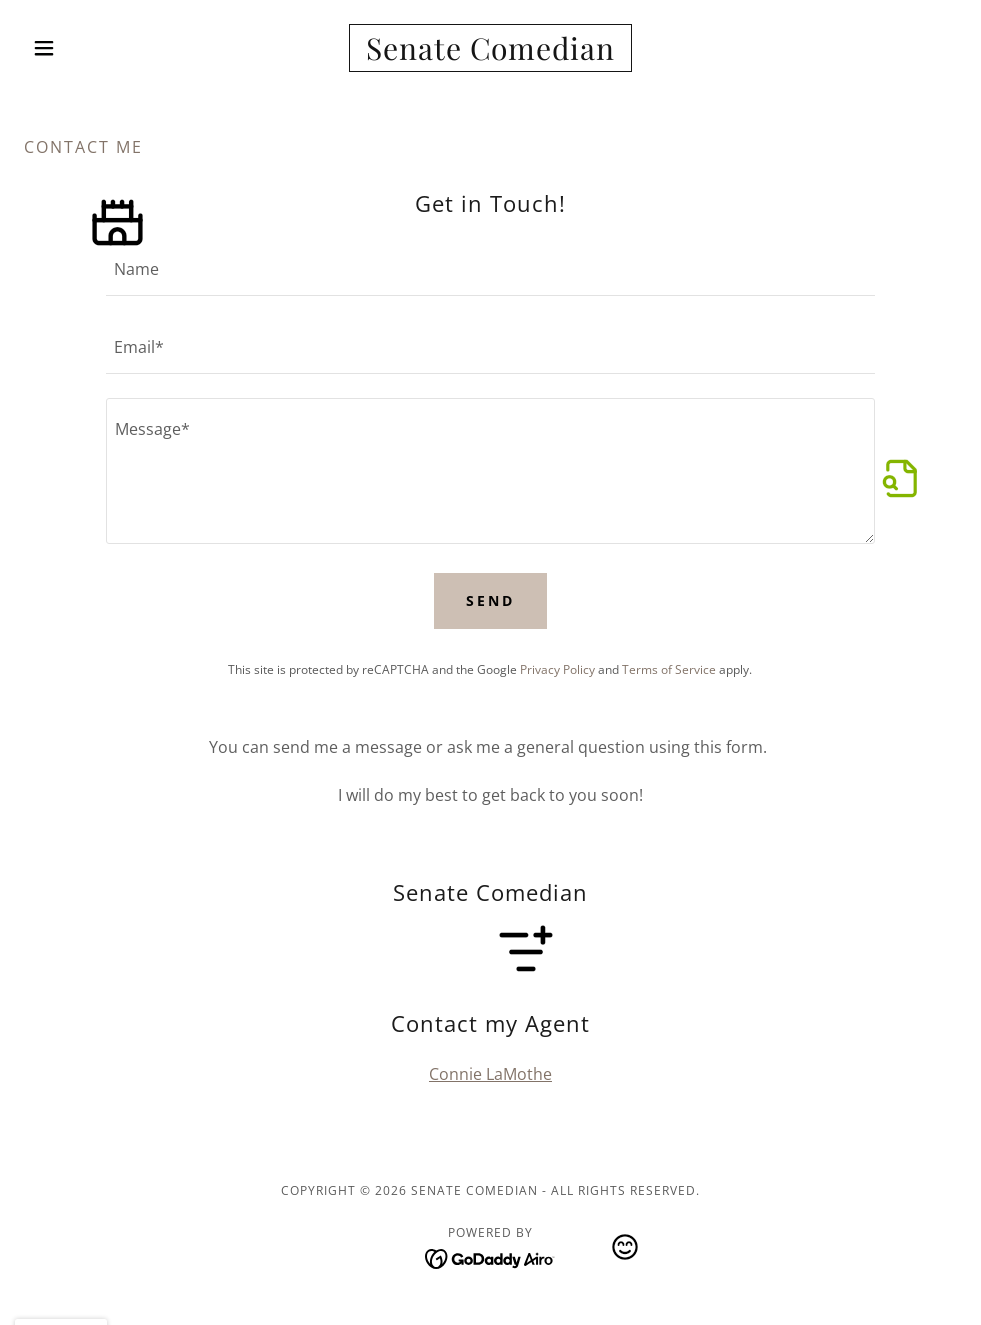  I want to click on add a new filter to the list, so click(526, 952).